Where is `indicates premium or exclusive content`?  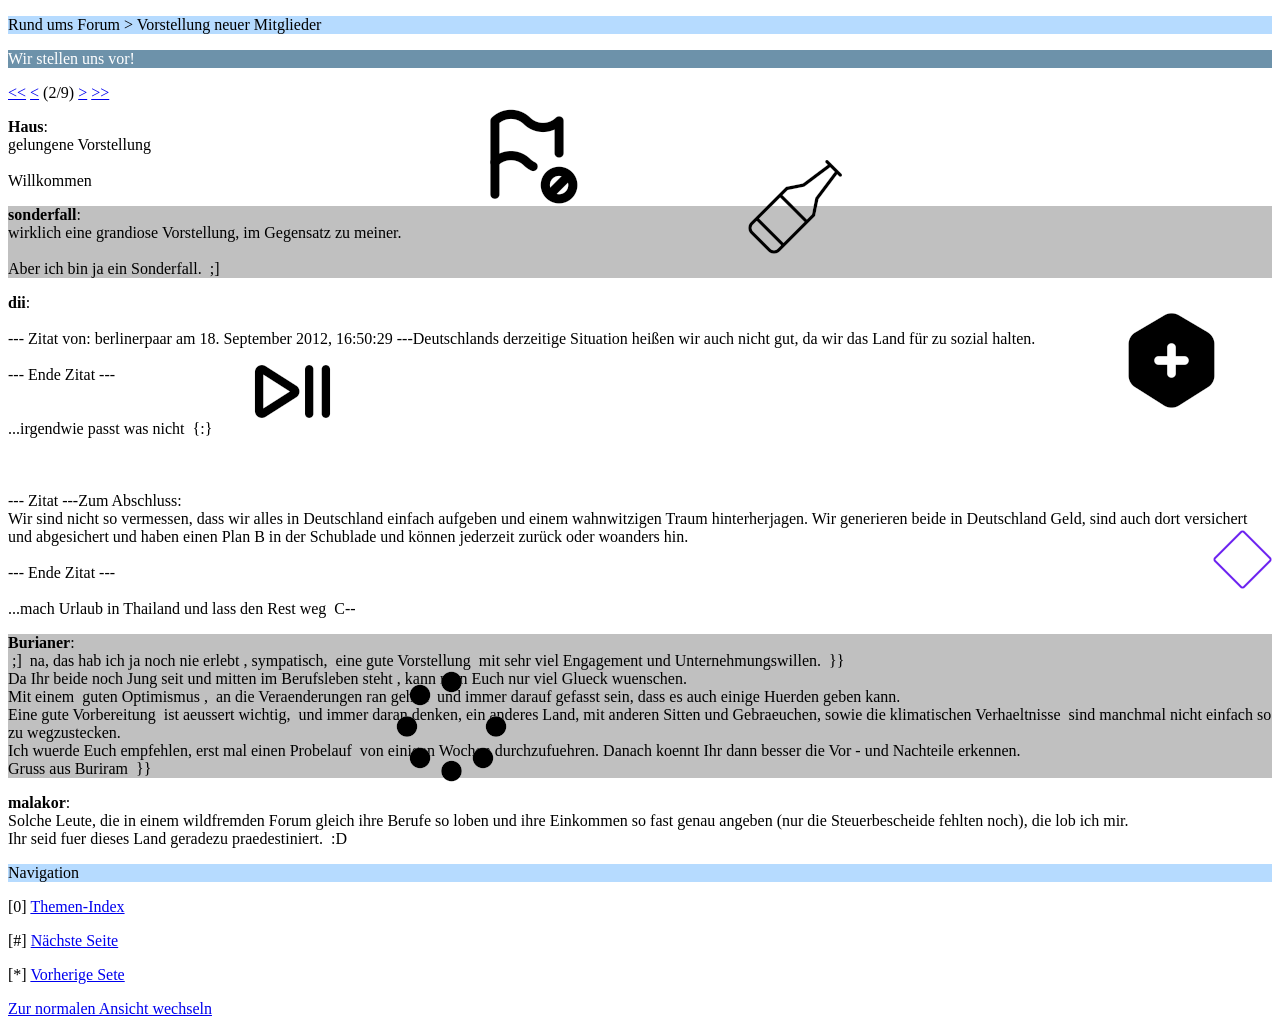 indicates premium or exclusive content is located at coordinates (1242, 559).